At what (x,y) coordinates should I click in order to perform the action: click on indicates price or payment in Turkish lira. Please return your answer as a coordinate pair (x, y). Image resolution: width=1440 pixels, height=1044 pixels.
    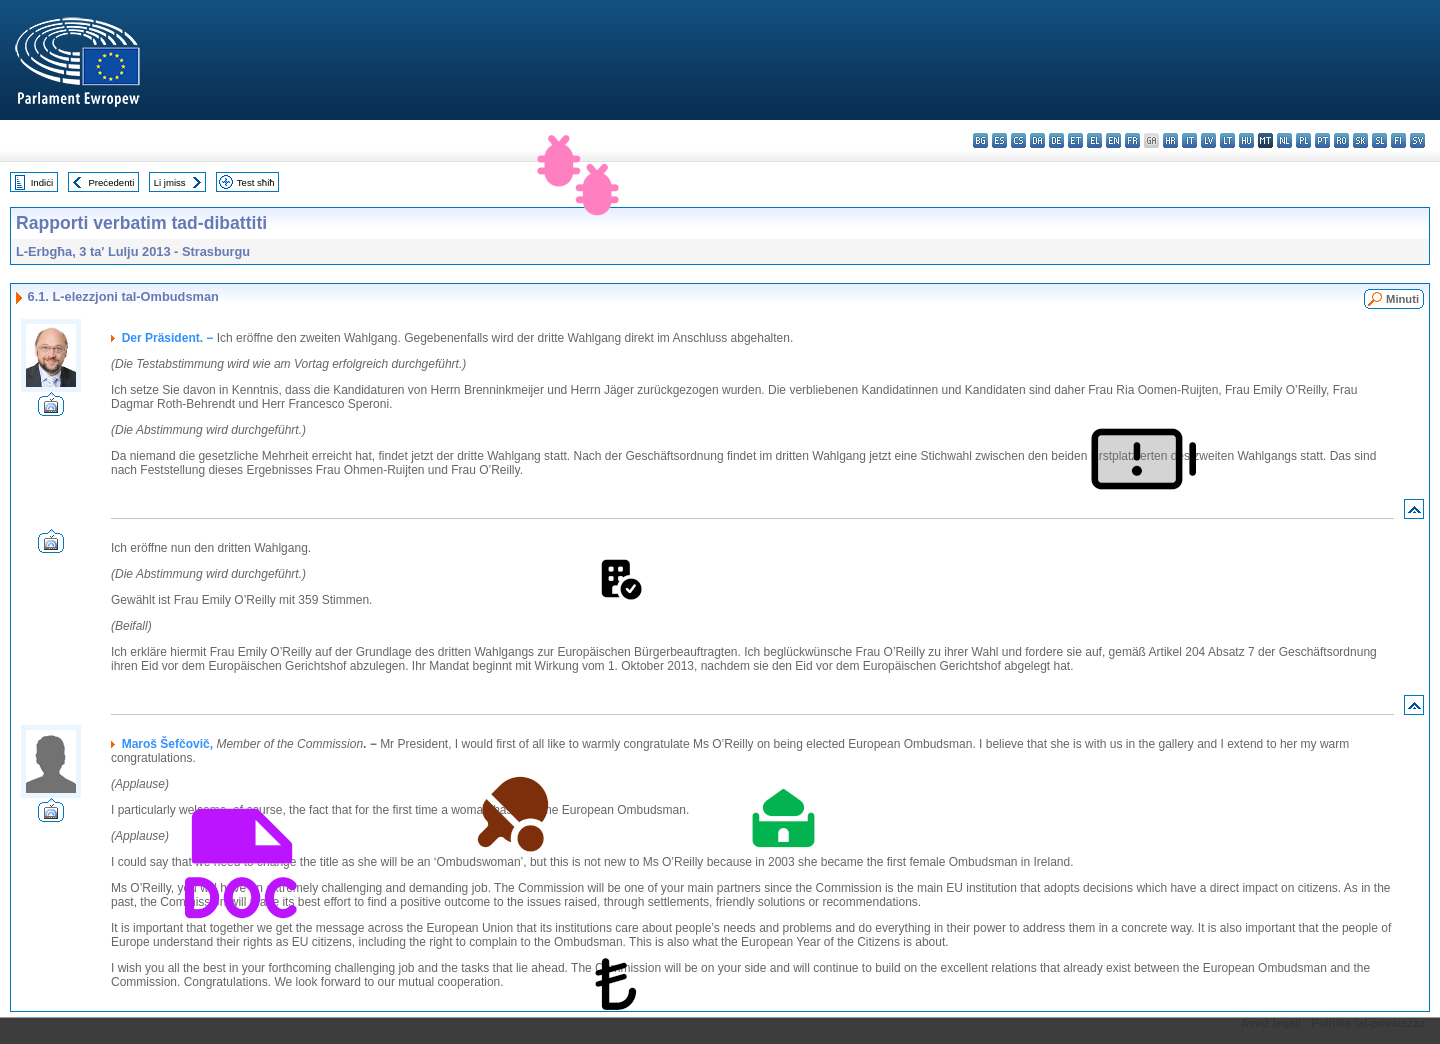
    Looking at the image, I should click on (613, 984).